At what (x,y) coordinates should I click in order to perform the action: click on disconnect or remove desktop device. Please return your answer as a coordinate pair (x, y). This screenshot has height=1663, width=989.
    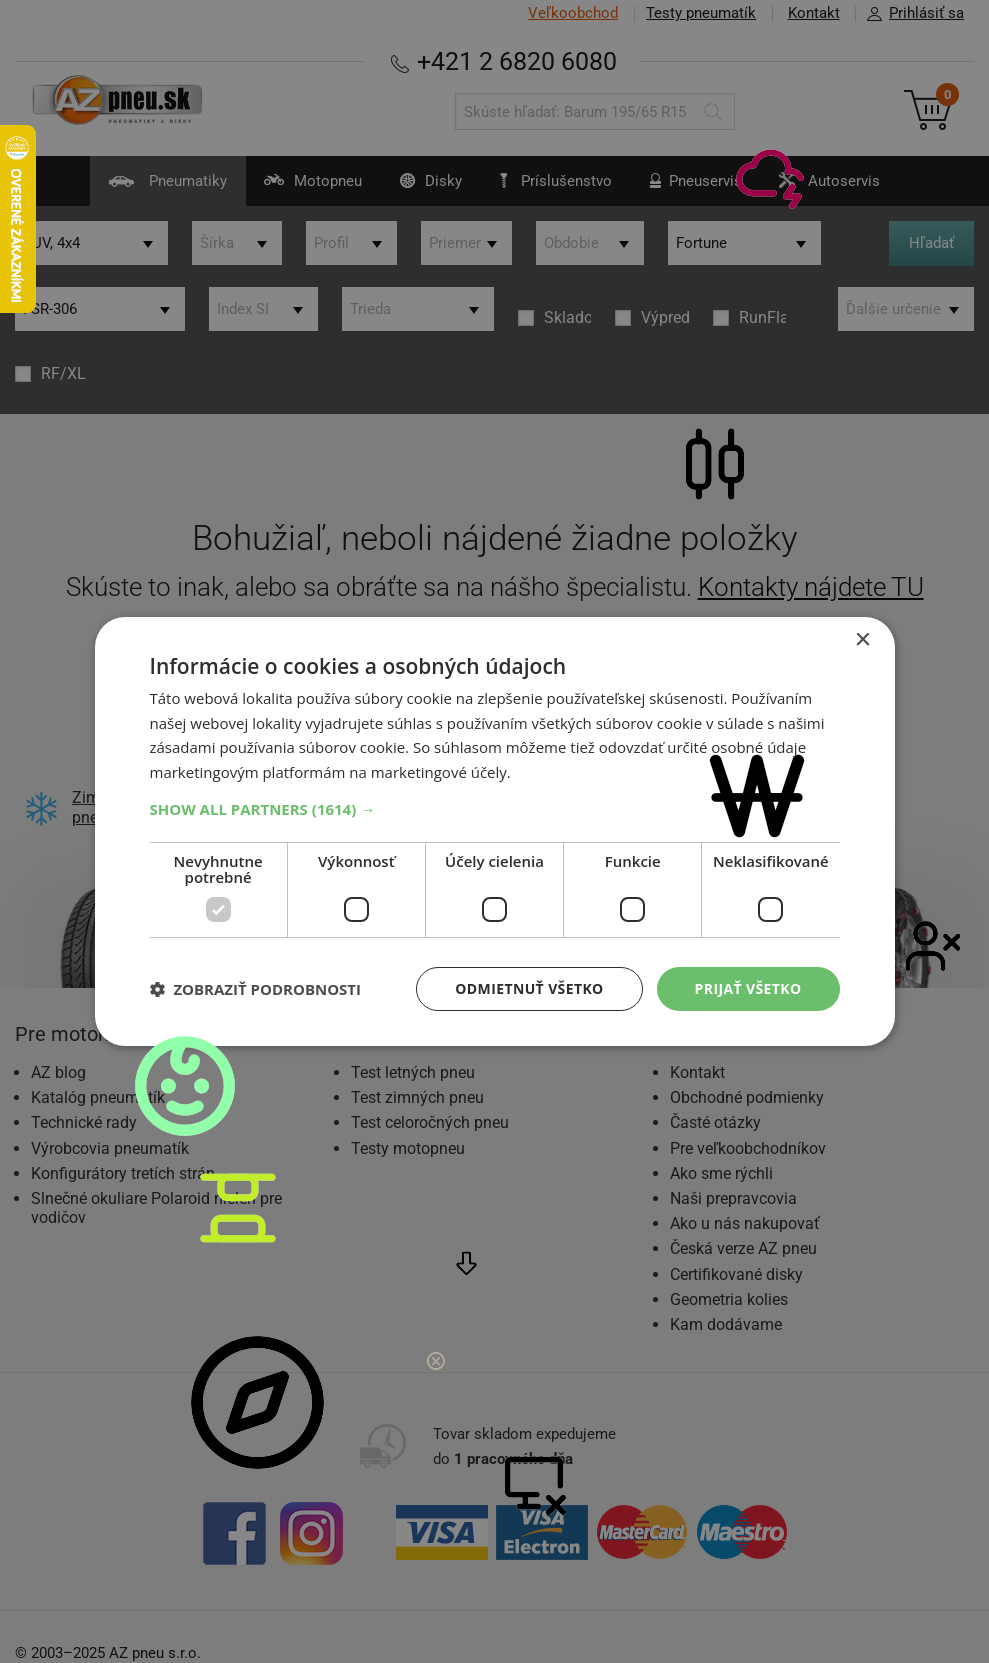
    Looking at the image, I should click on (534, 1483).